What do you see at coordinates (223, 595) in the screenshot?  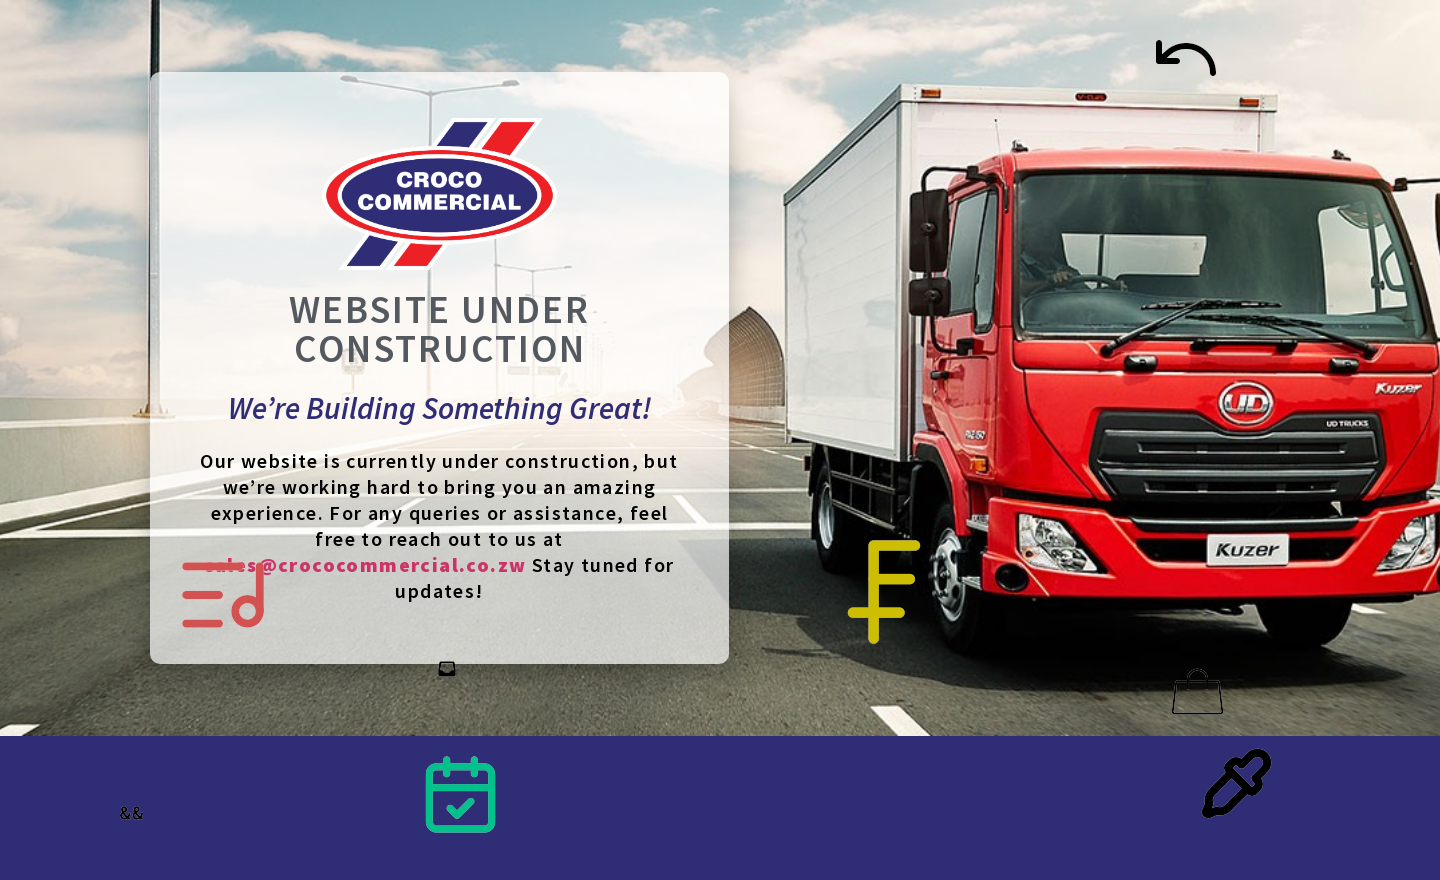 I see `view music playlist` at bounding box center [223, 595].